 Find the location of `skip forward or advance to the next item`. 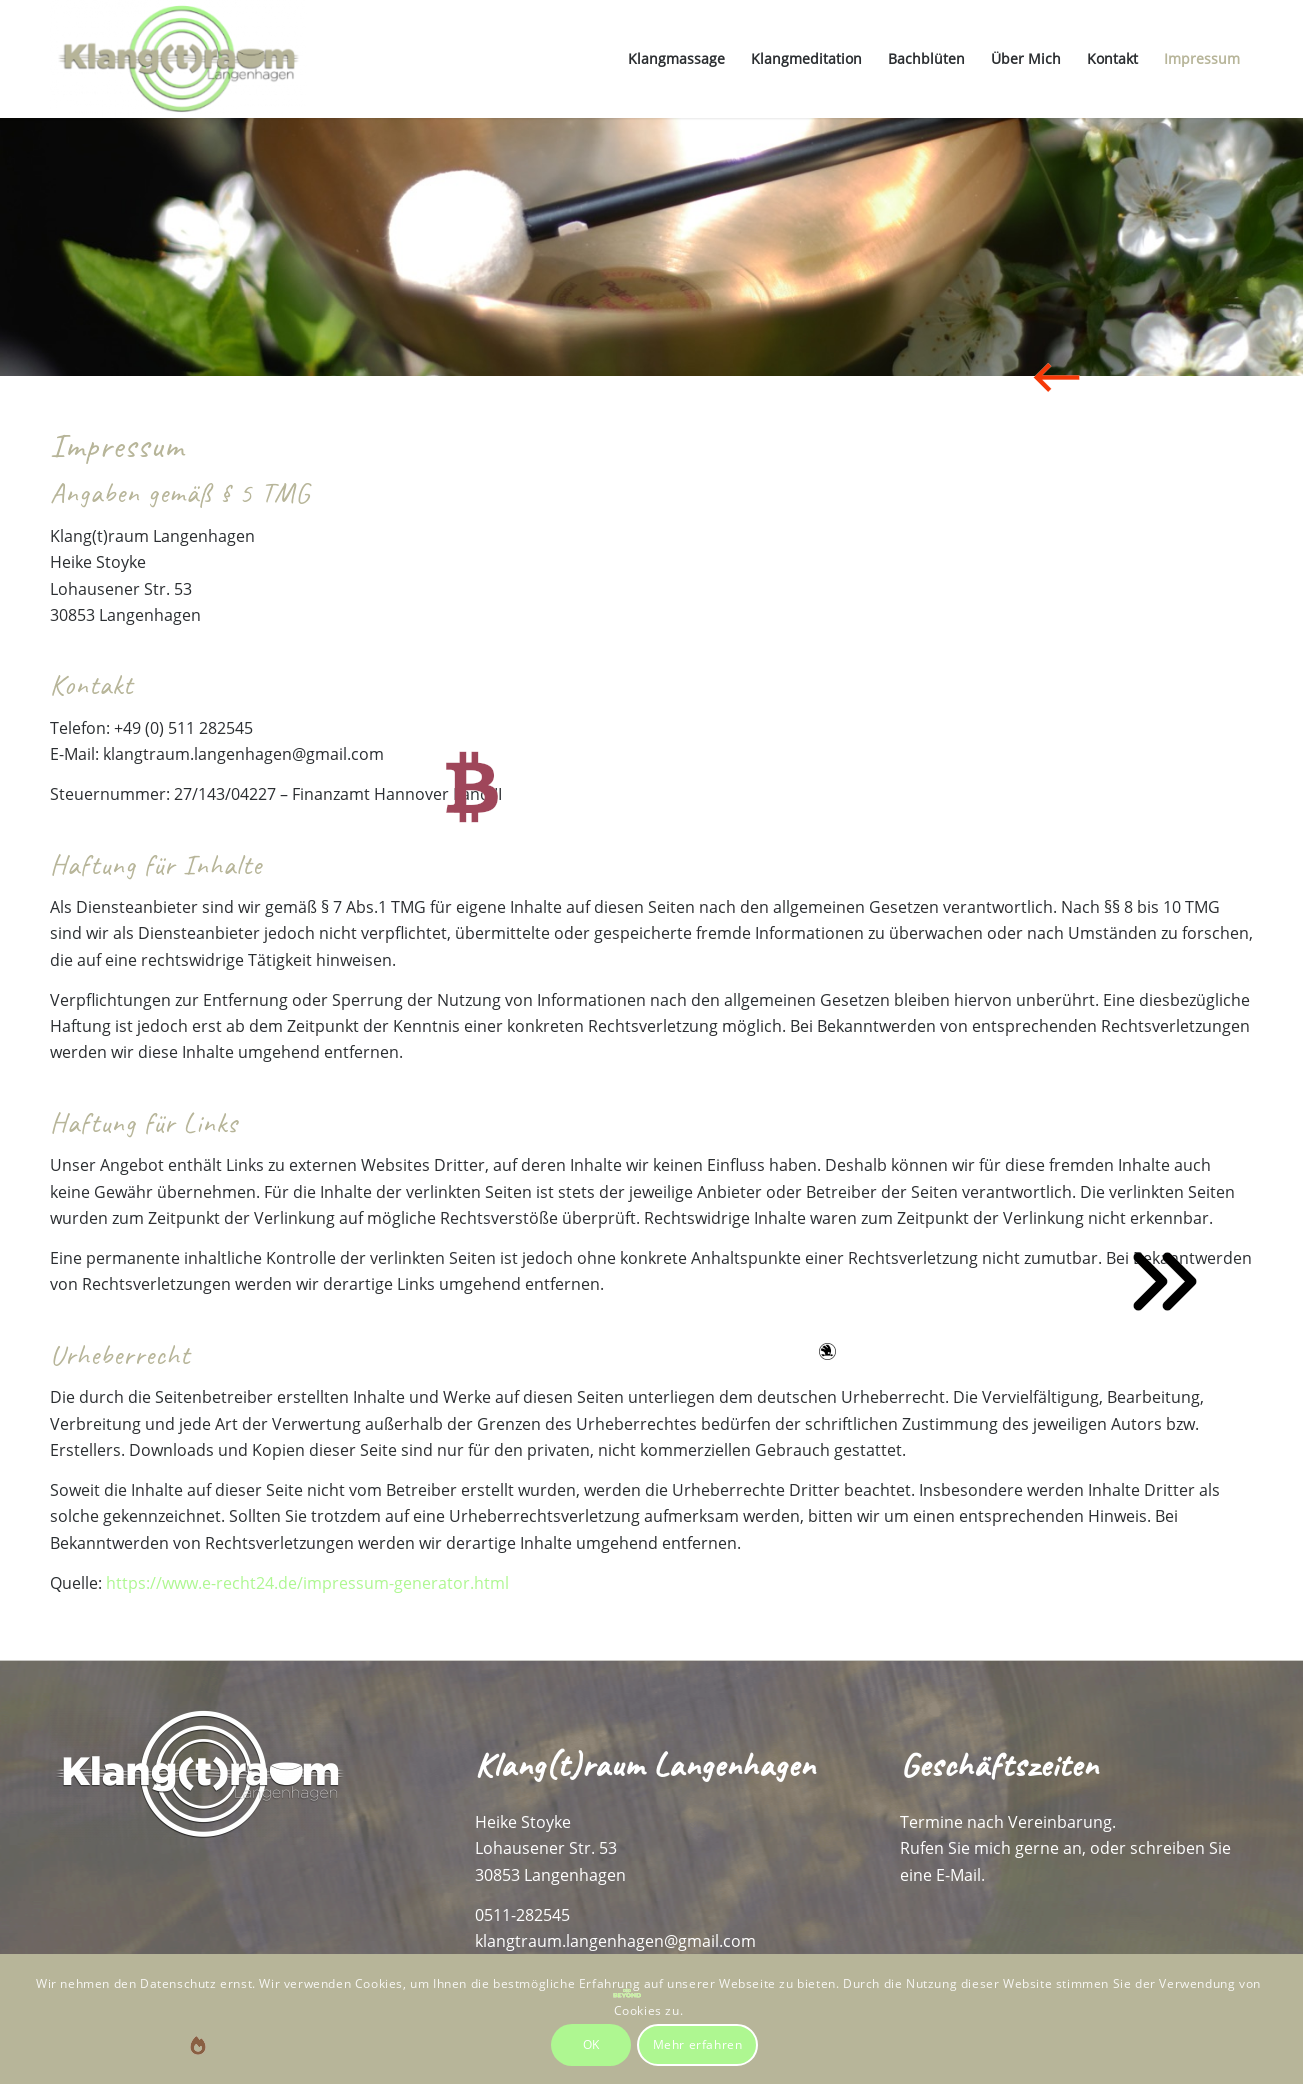

skip forward or advance to the next item is located at coordinates (1162, 1281).